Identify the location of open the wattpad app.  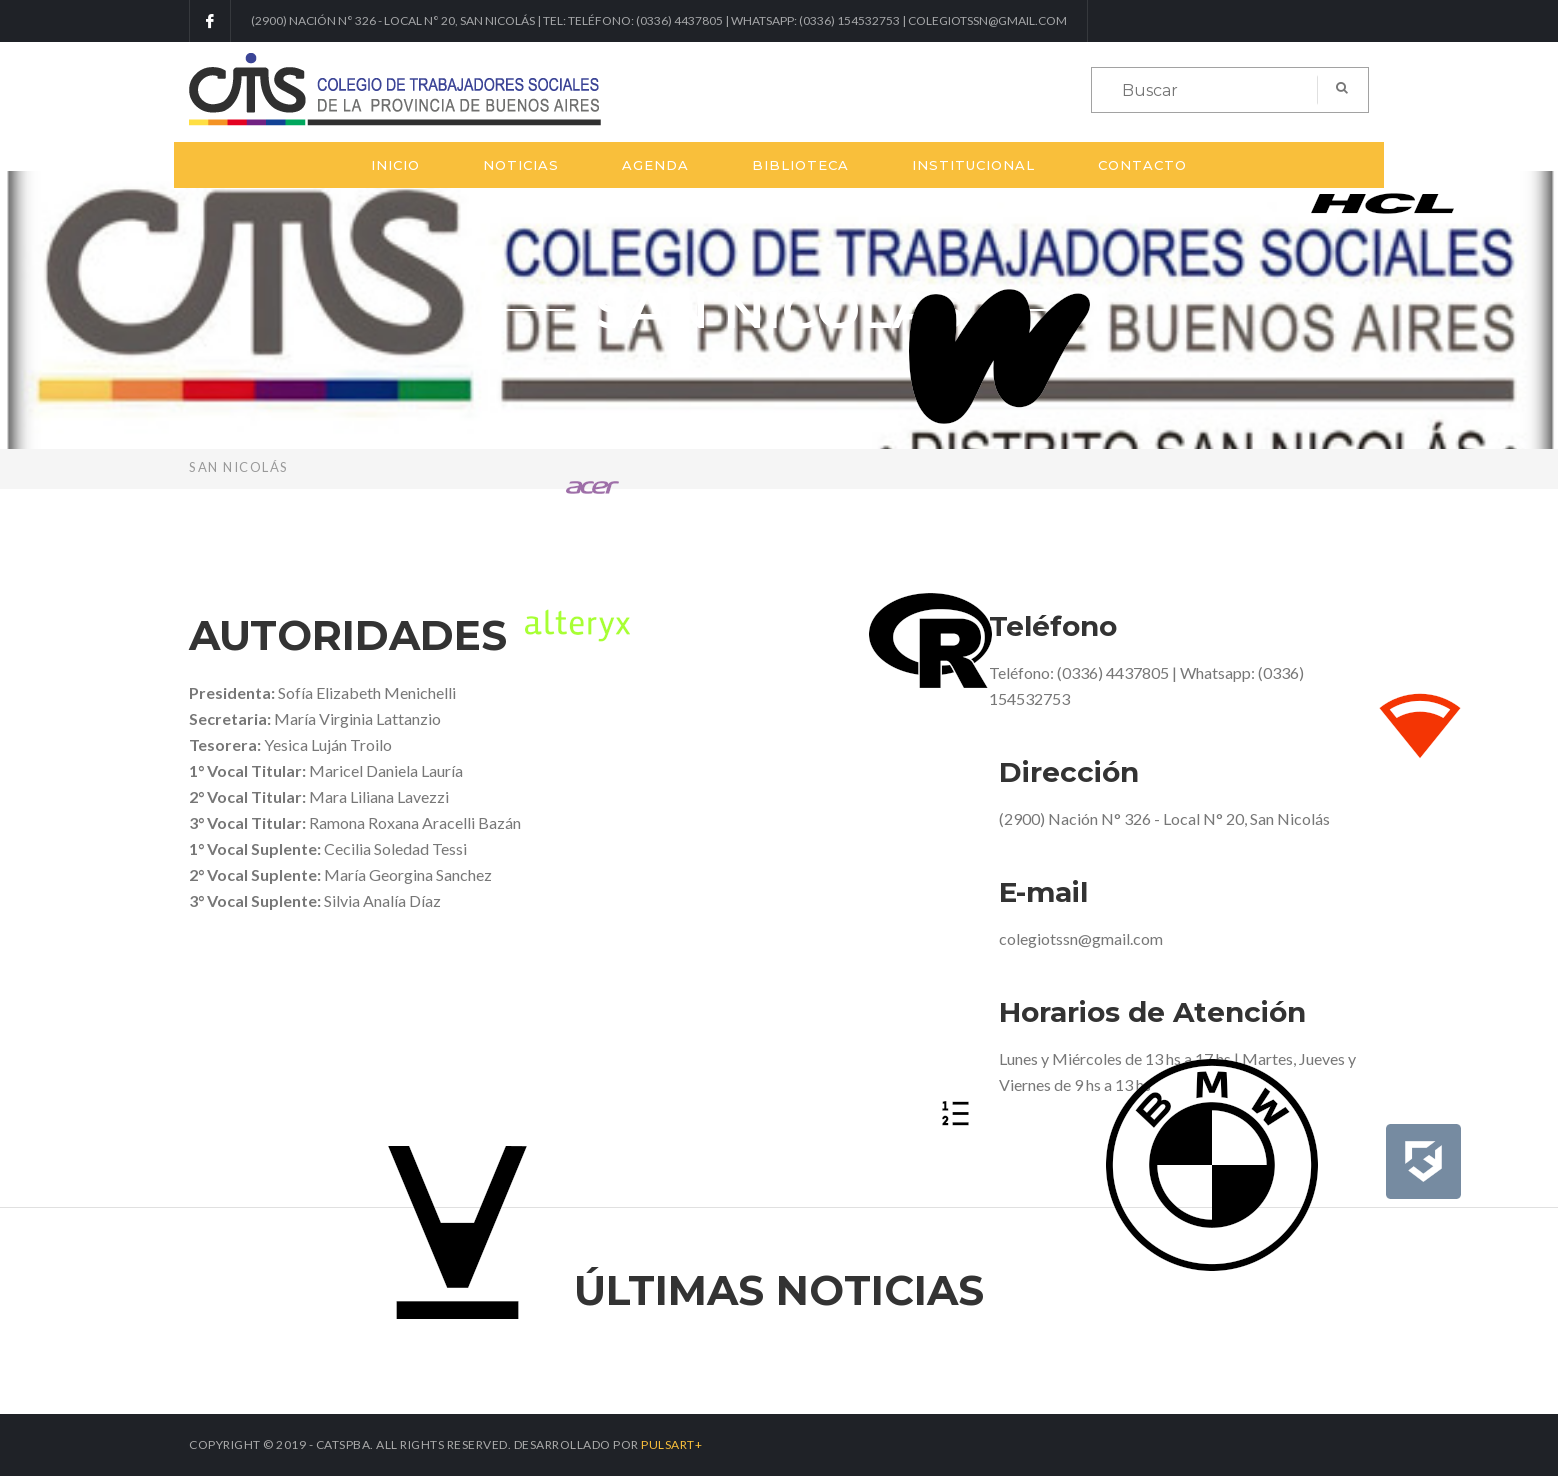
(999, 356).